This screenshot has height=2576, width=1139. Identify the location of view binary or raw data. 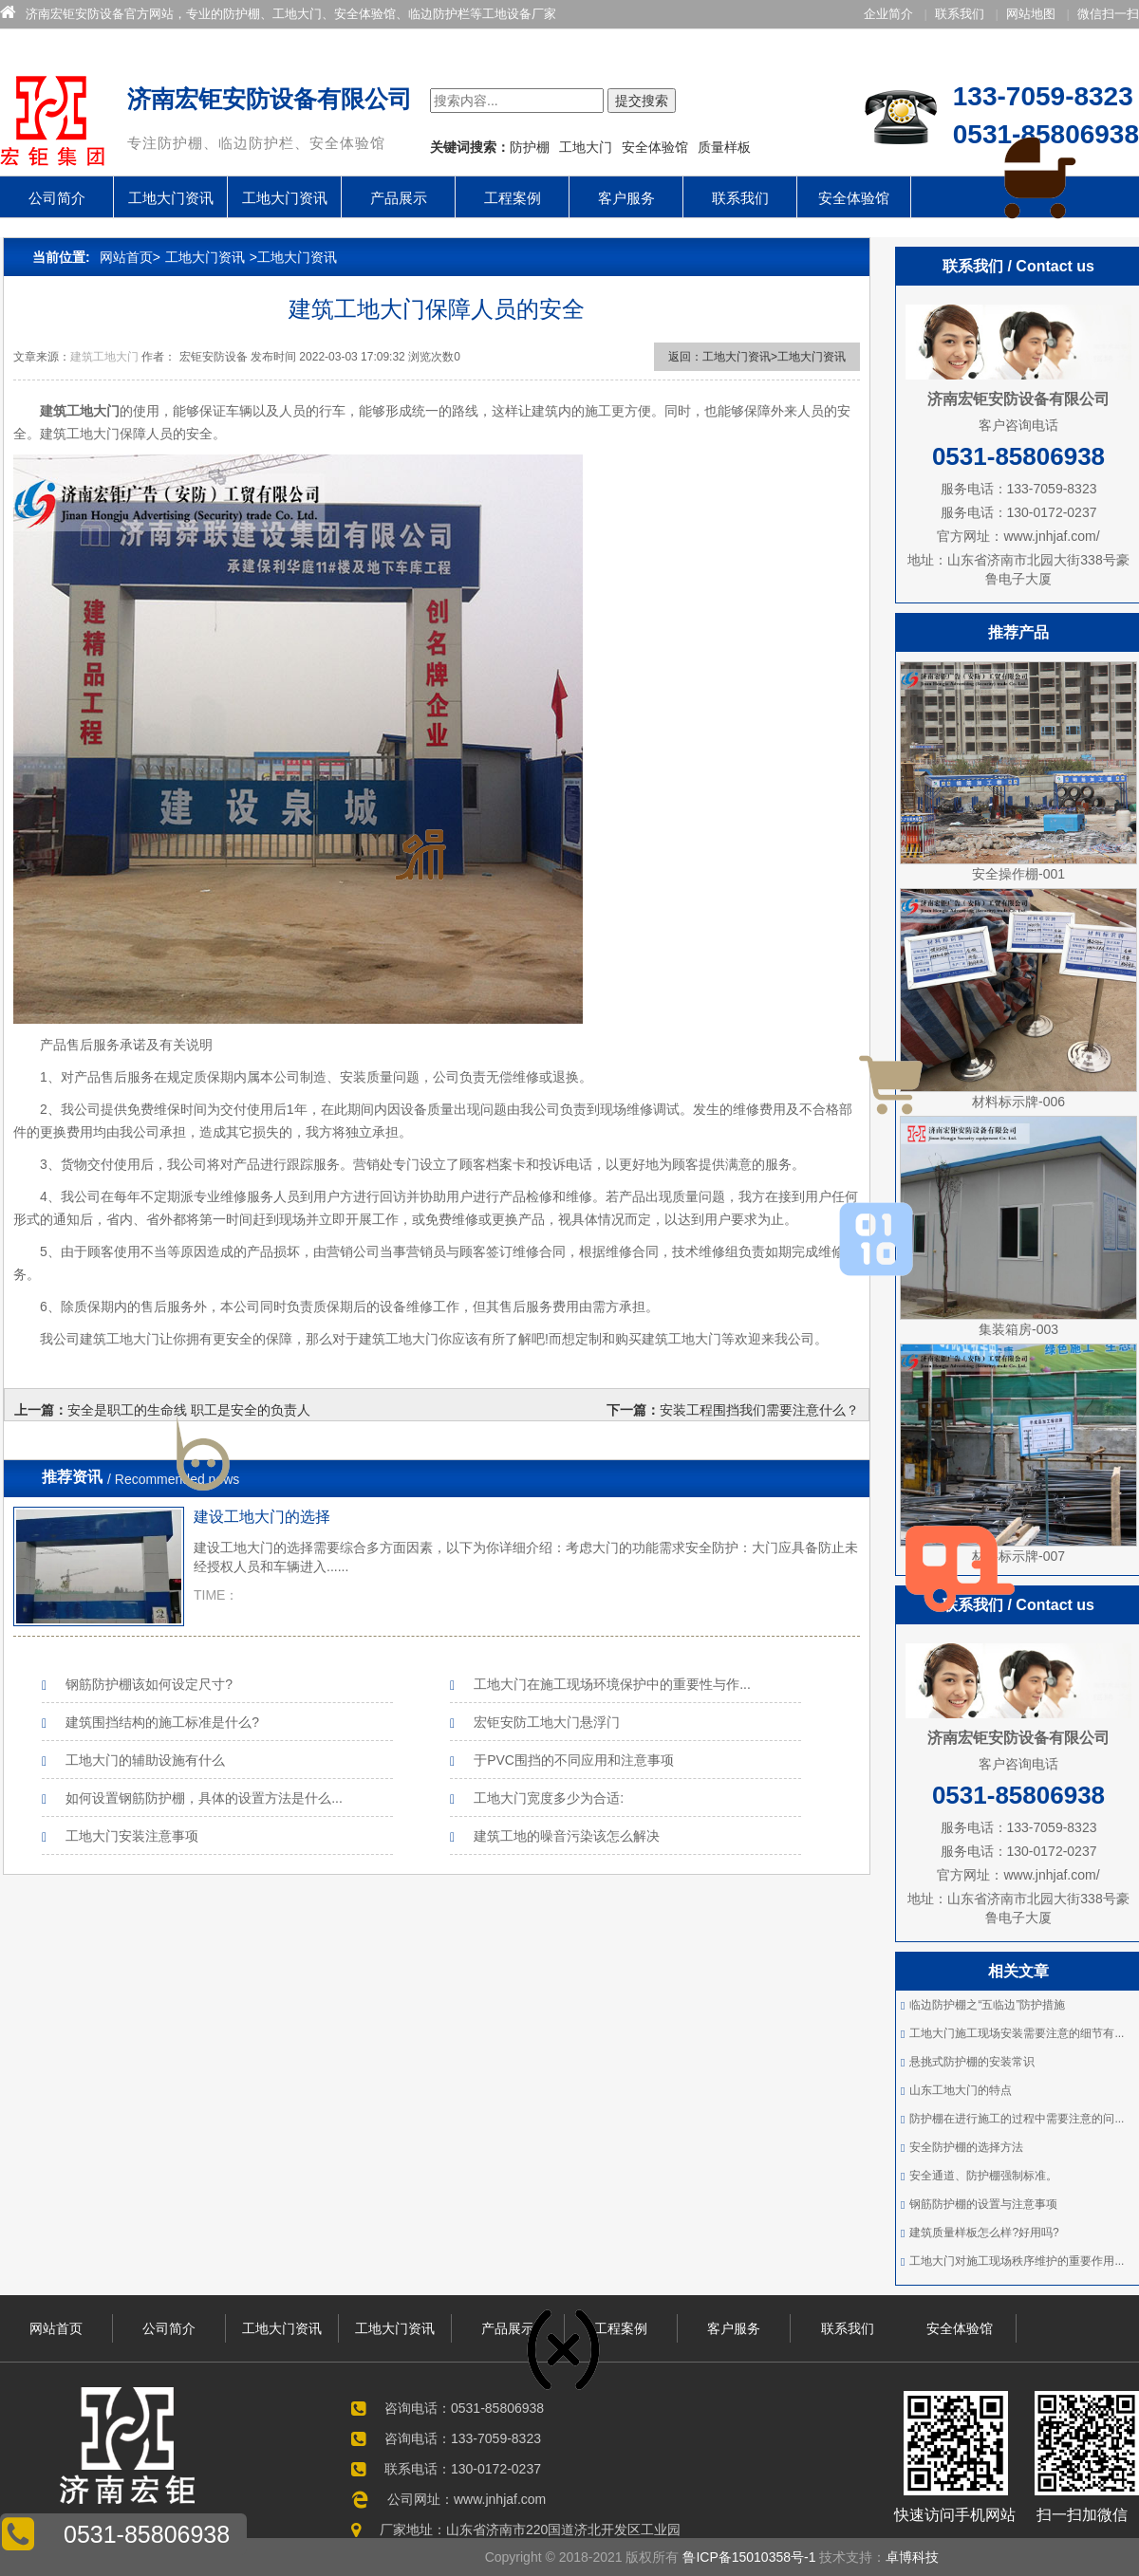
(876, 1239).